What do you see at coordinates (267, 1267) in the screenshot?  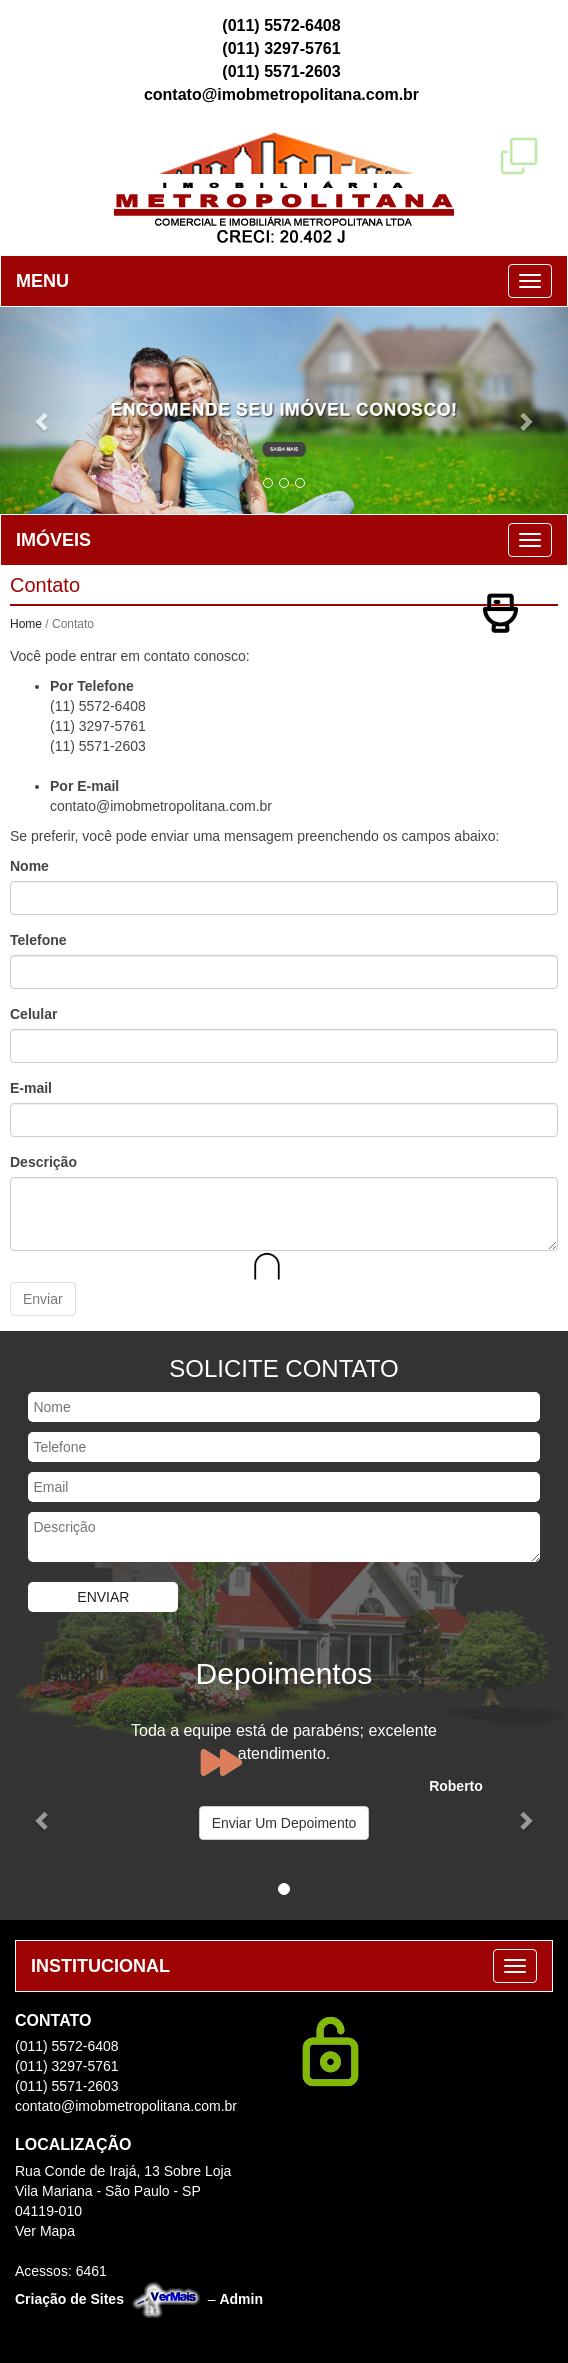 I see `indicates set intersection in data filtering` at bounding box center [267, 1267].